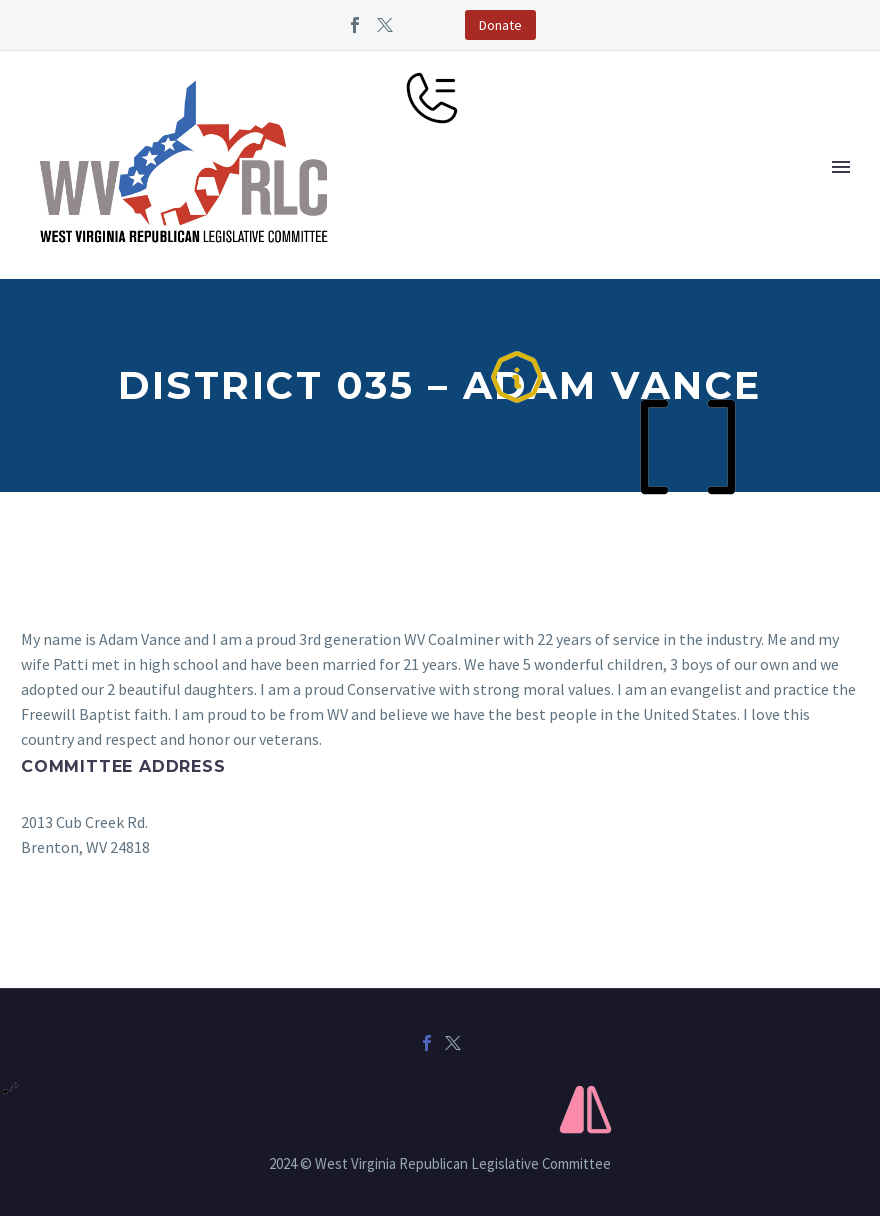  I want to click on view call log or phone history, so click(433, 97).